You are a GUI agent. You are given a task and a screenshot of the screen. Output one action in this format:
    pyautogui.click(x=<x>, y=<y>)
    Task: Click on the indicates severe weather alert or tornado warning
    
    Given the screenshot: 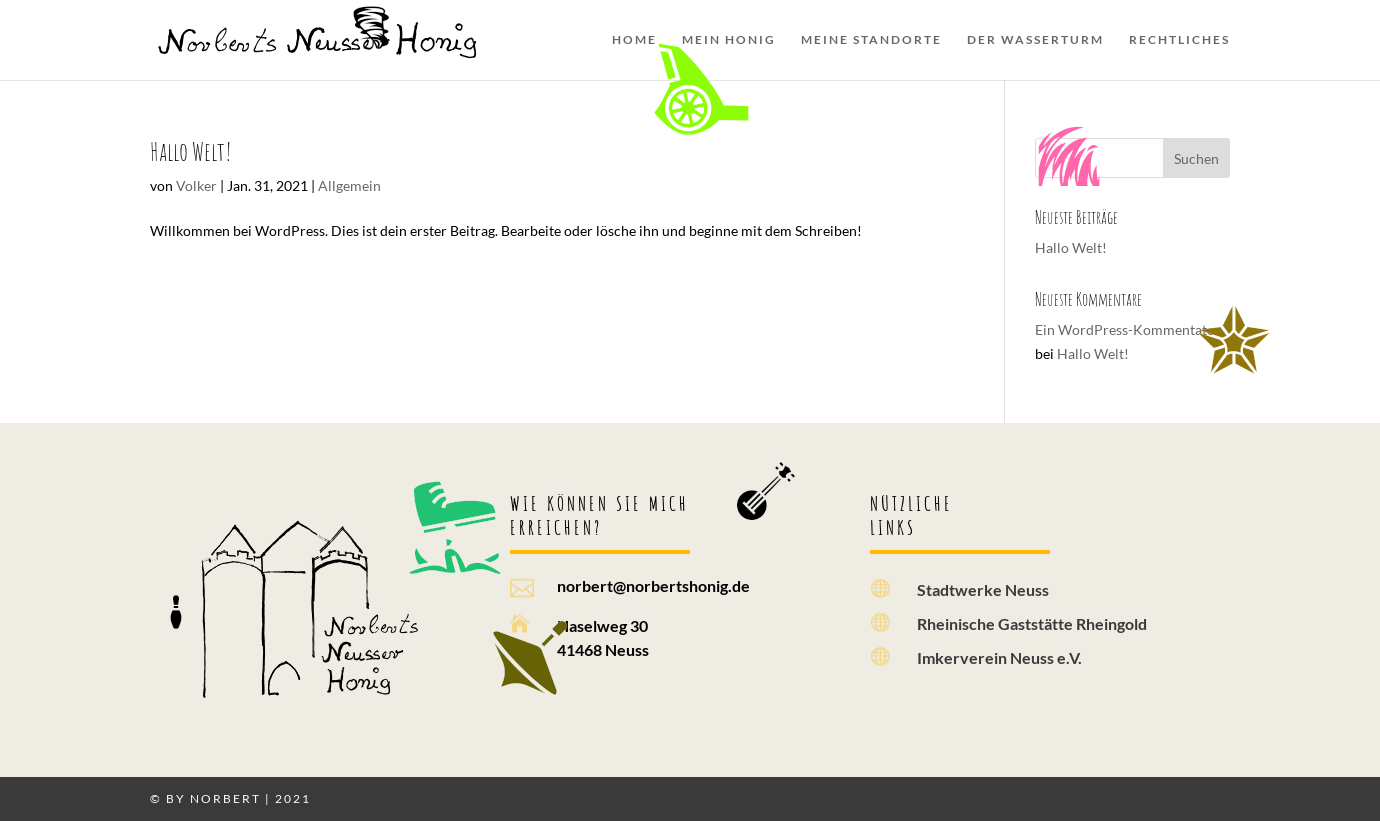 What is the action you would take?
    pyautogui.click(x=371, y=27)
    